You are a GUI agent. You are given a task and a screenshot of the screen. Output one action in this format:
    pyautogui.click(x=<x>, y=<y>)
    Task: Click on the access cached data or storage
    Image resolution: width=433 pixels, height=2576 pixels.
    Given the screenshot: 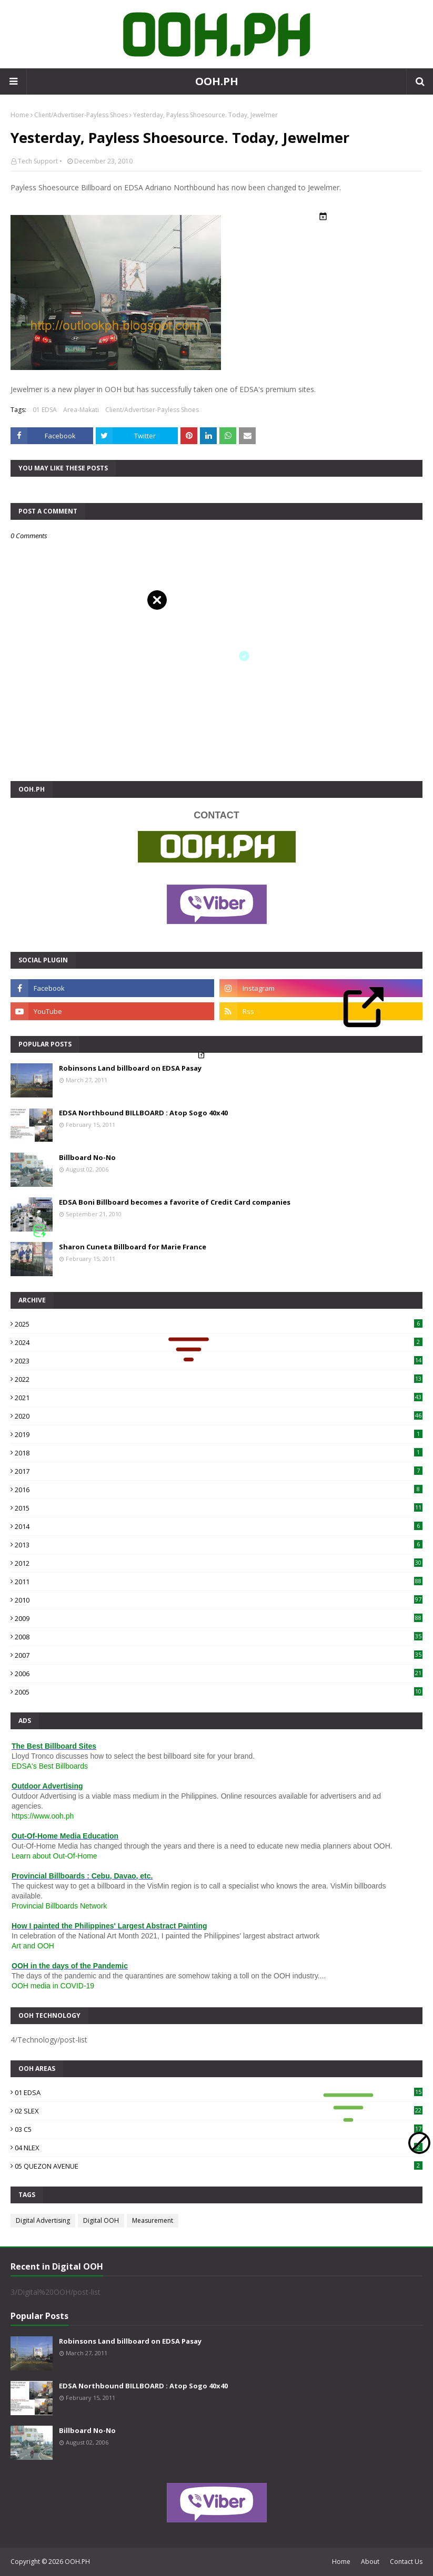 What is the action you would take?
    pyautogui.click(x=39, y=1230)
    